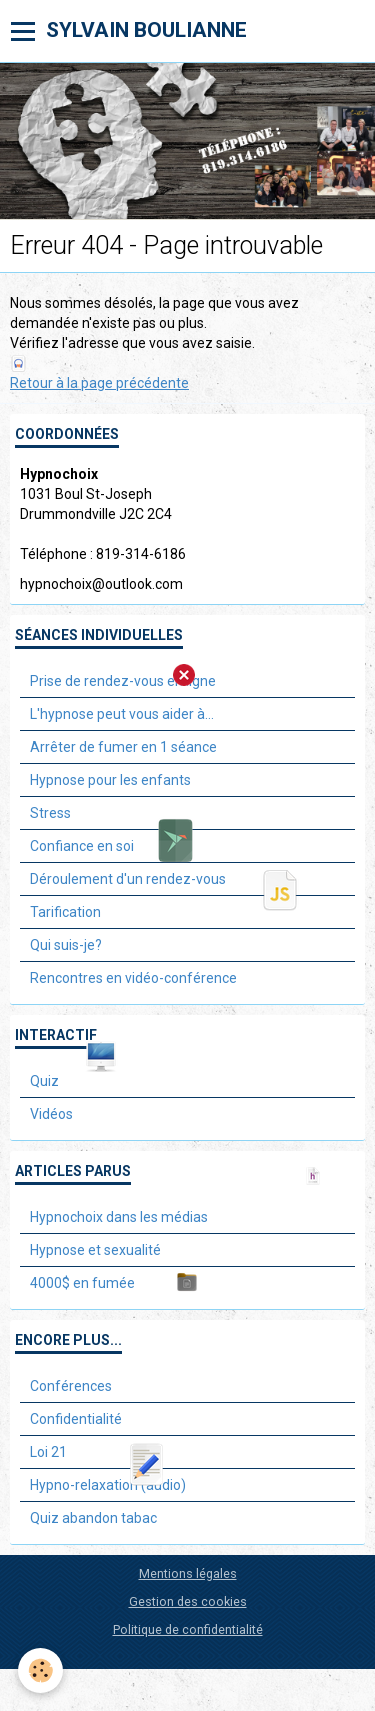 This screenshot has width=375, height=1711. I want to click on a javascript file in your file system, so click(280, 890).